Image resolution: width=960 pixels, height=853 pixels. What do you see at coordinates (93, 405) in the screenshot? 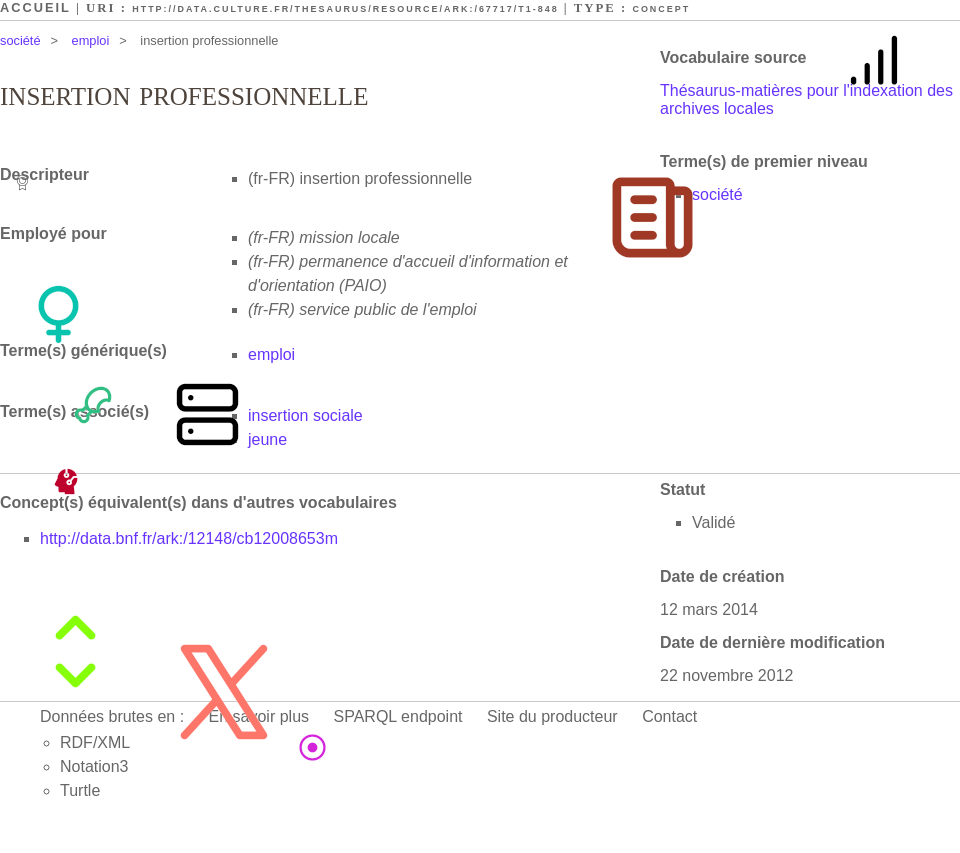
I see `access food or restaurant options` at bounding box center [93, 405].